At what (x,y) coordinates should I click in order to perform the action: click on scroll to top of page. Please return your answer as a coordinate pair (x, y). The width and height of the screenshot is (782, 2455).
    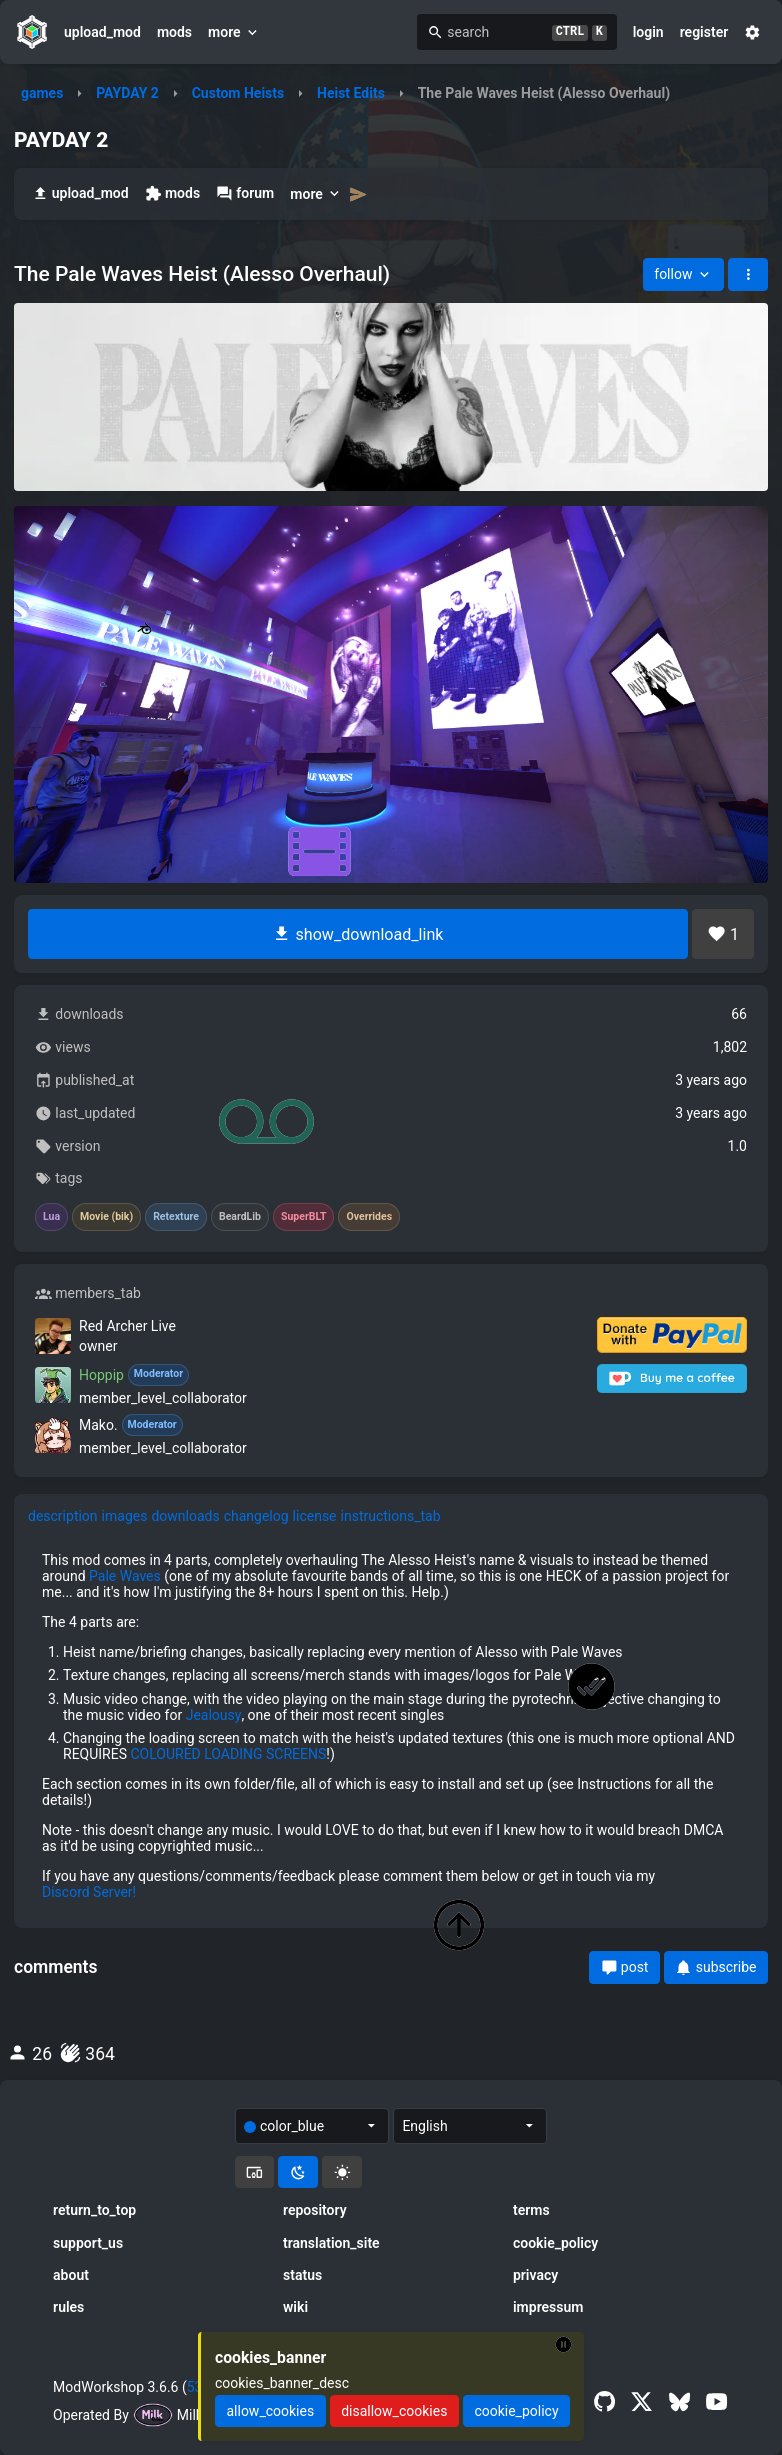
    Looking at the image, I should click on (459, 1925).